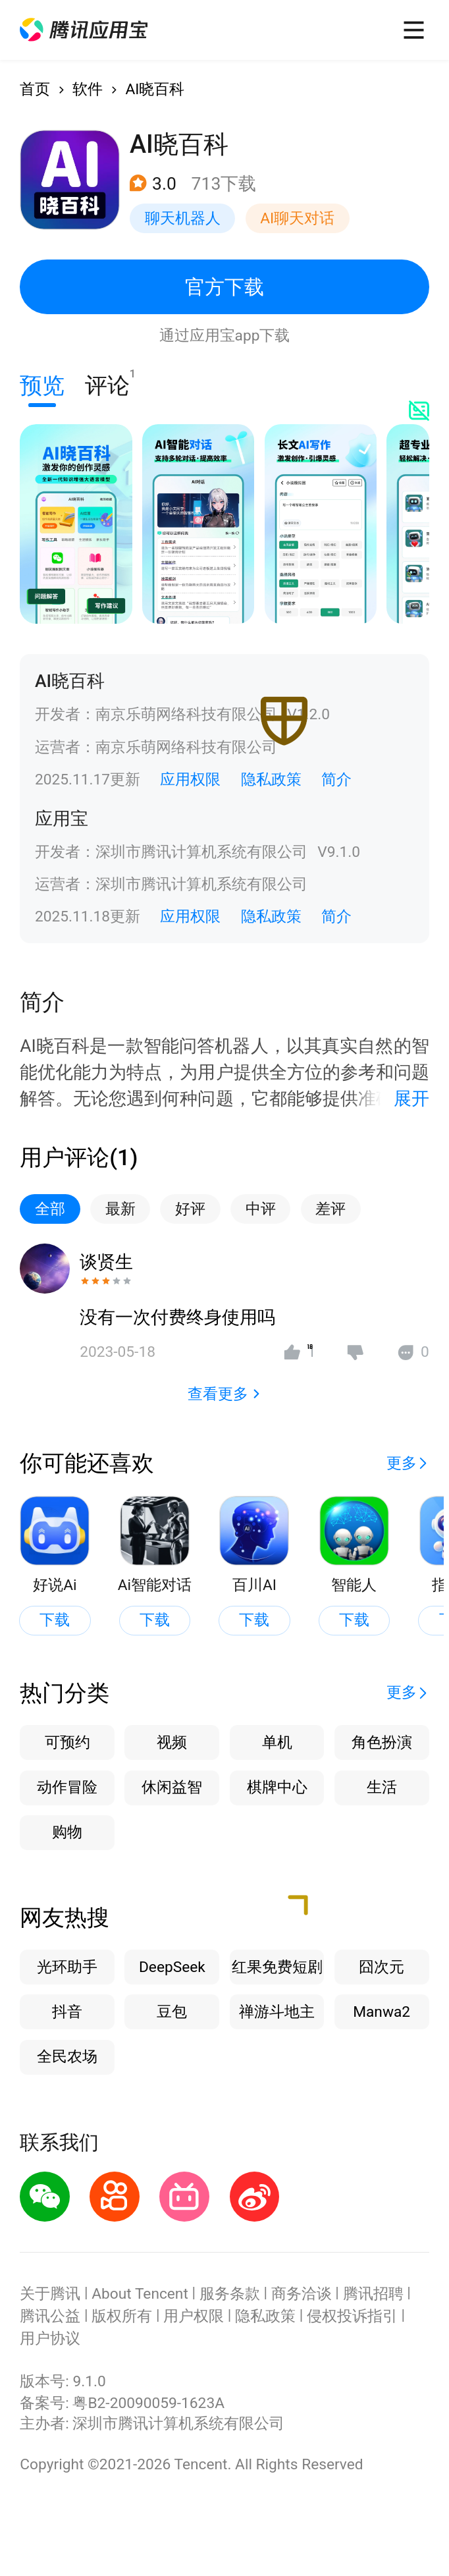 The width and height of the screenshot is (449, 2576). I want to click on navigate to external link, so click(298, 1905).